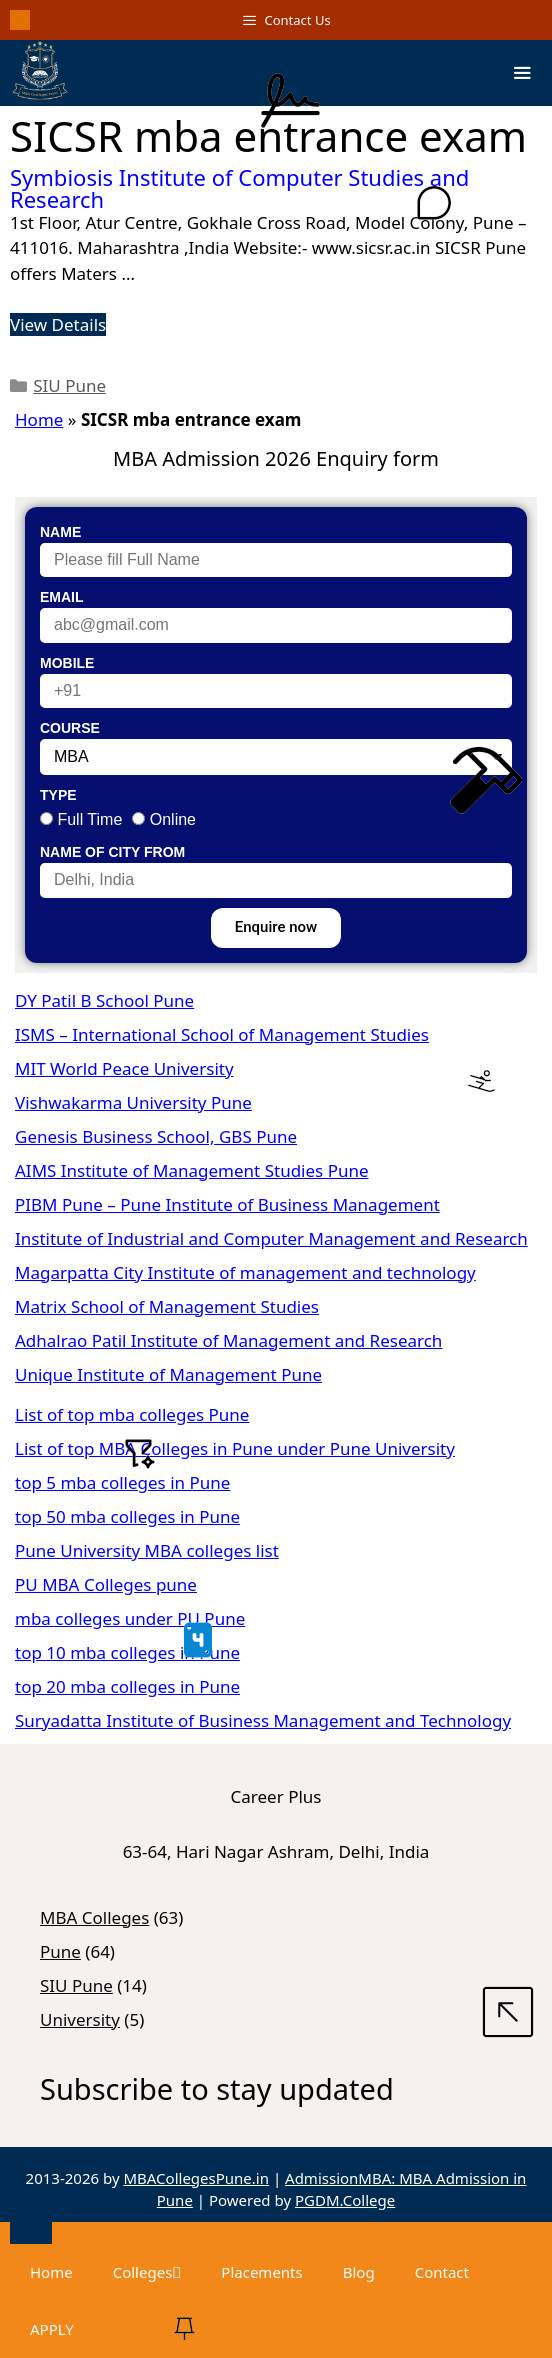 The width and height of the screenshot is (552, 2358). I want to click on open chat or messaging, so click(433, 203).